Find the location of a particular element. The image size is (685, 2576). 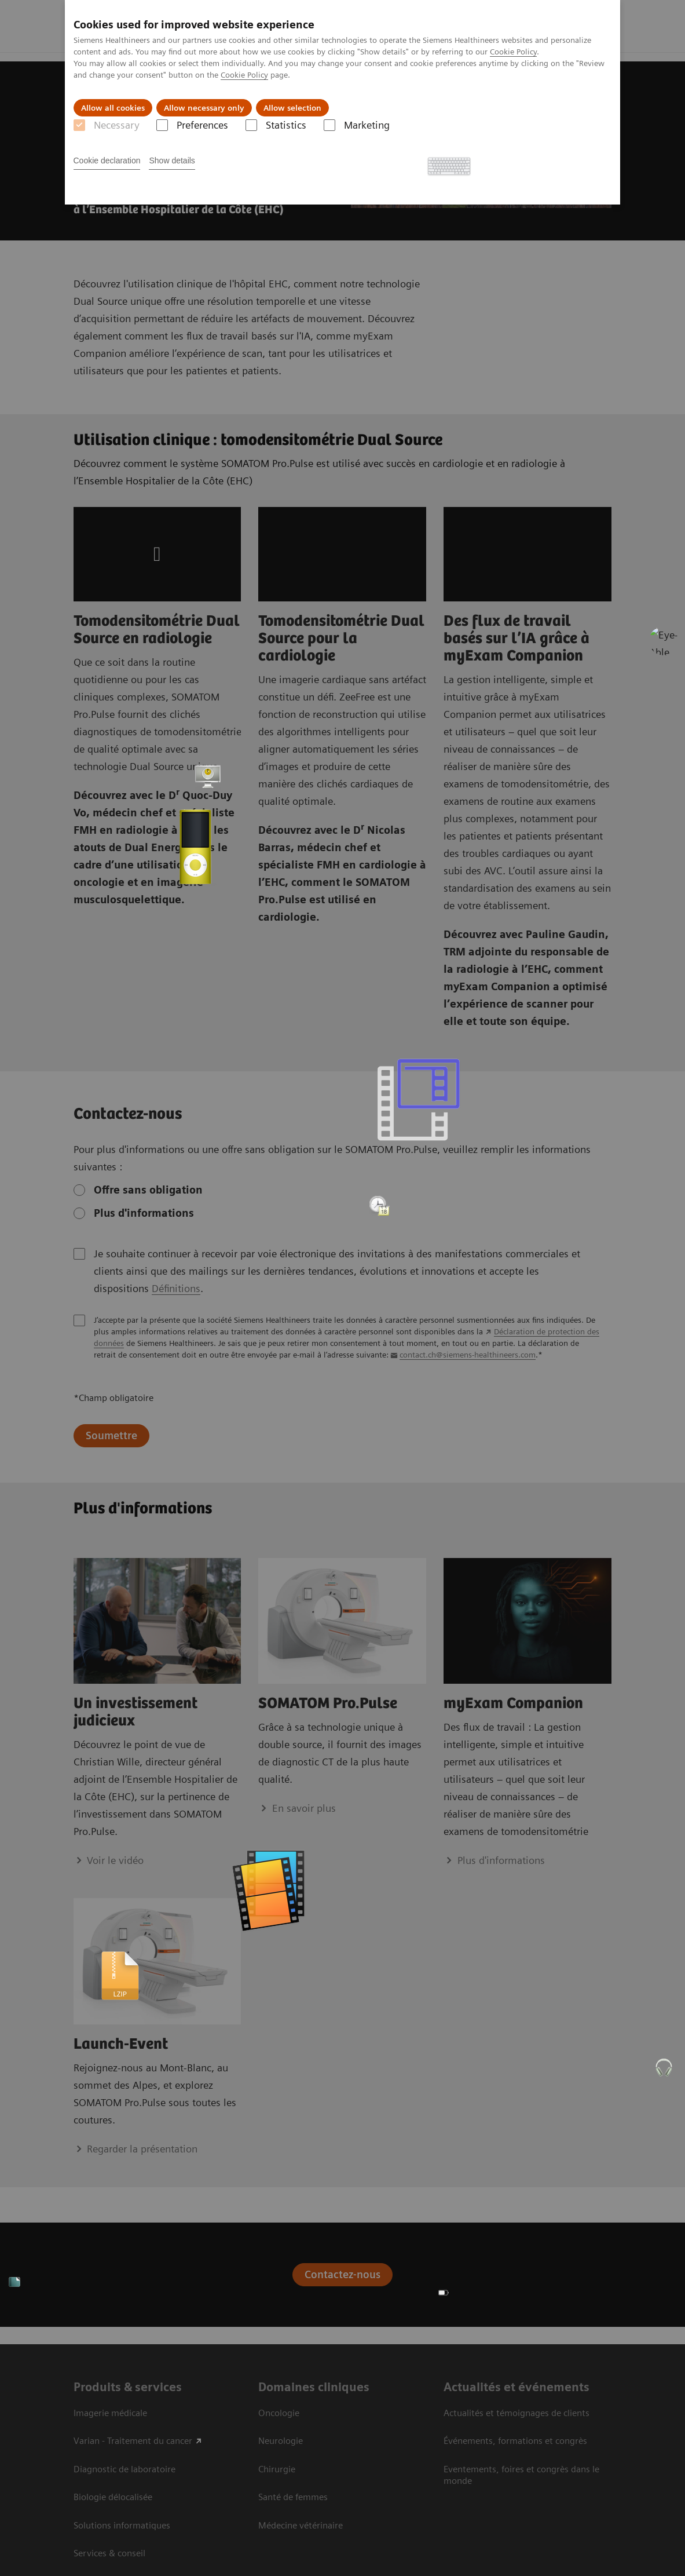

connect to a wireless keyboard is located at coordinates (449, 166).